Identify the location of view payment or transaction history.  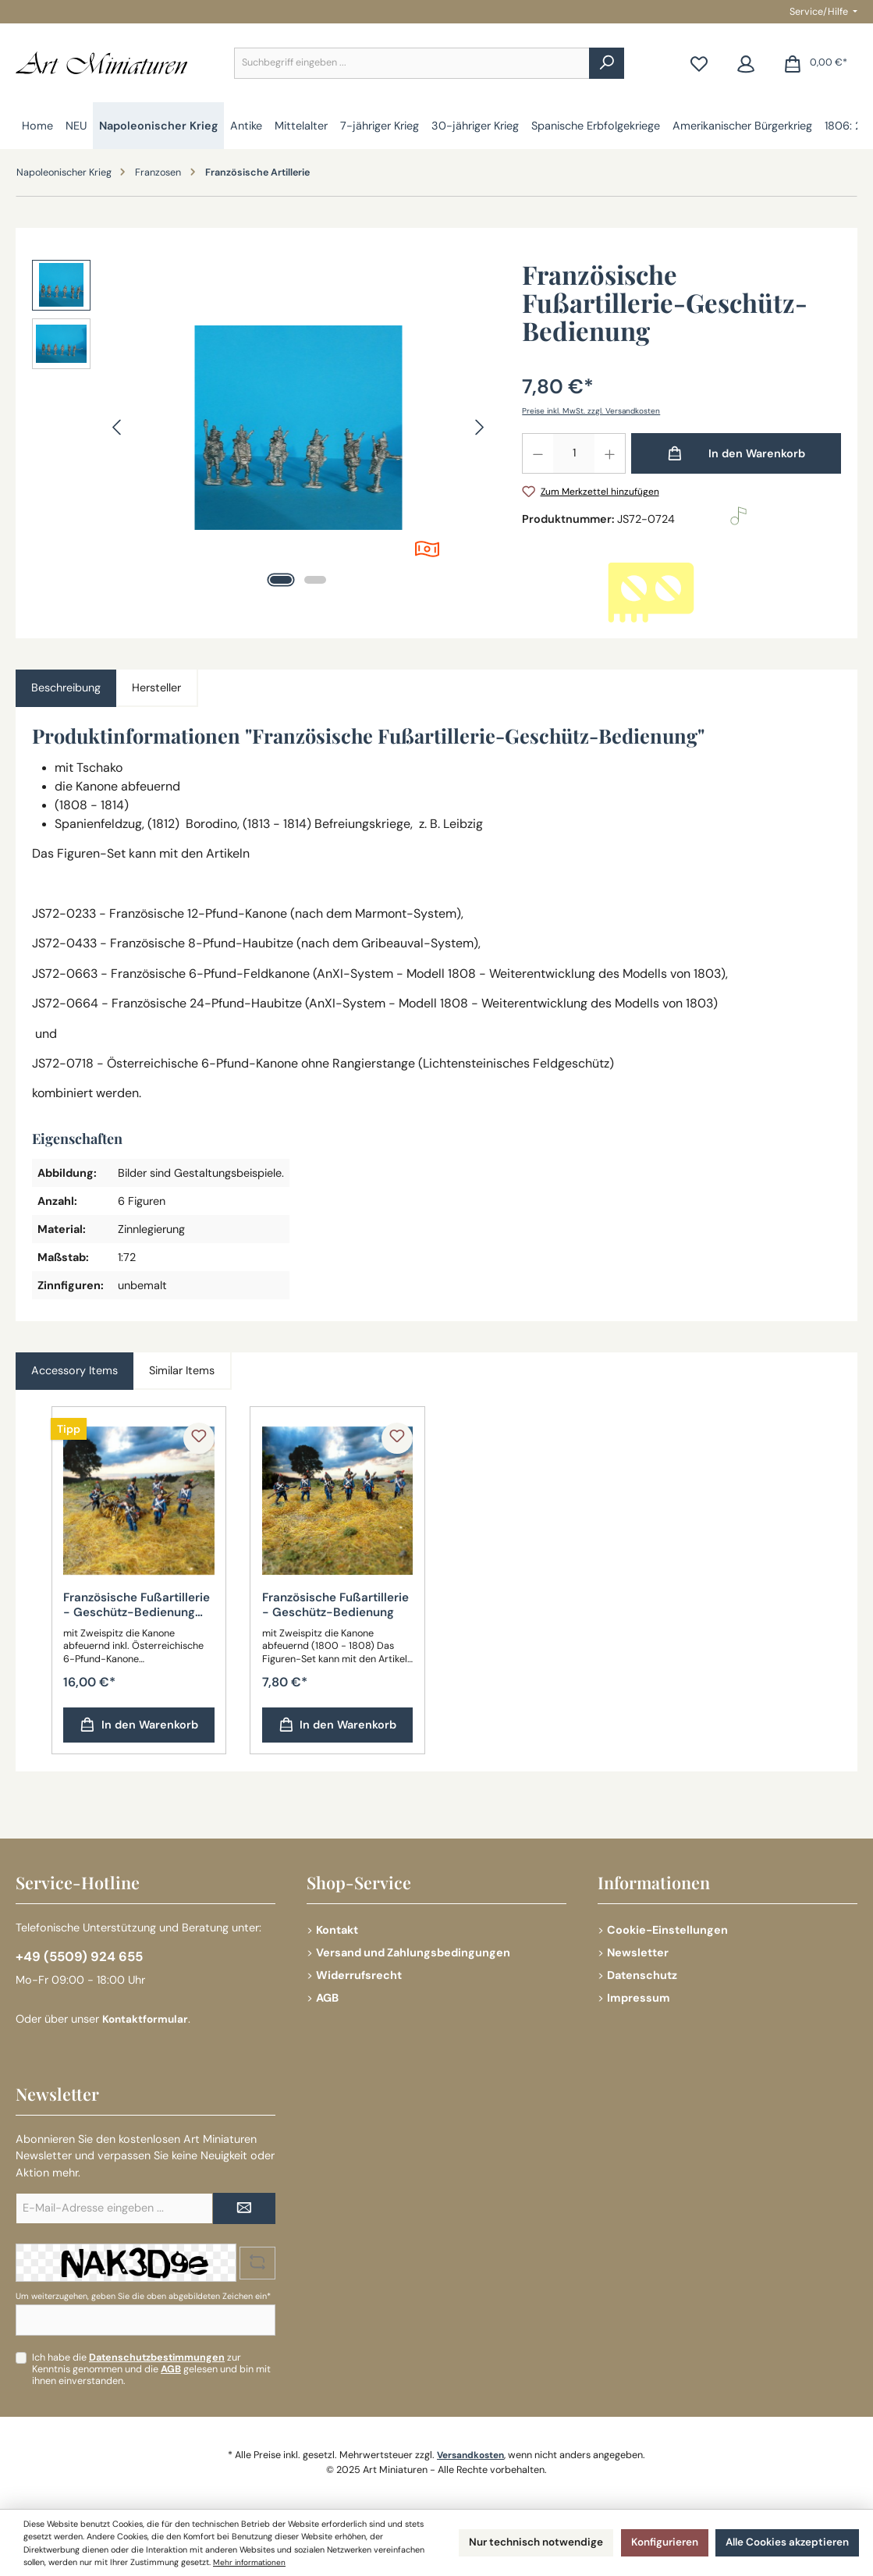
(427, 549).